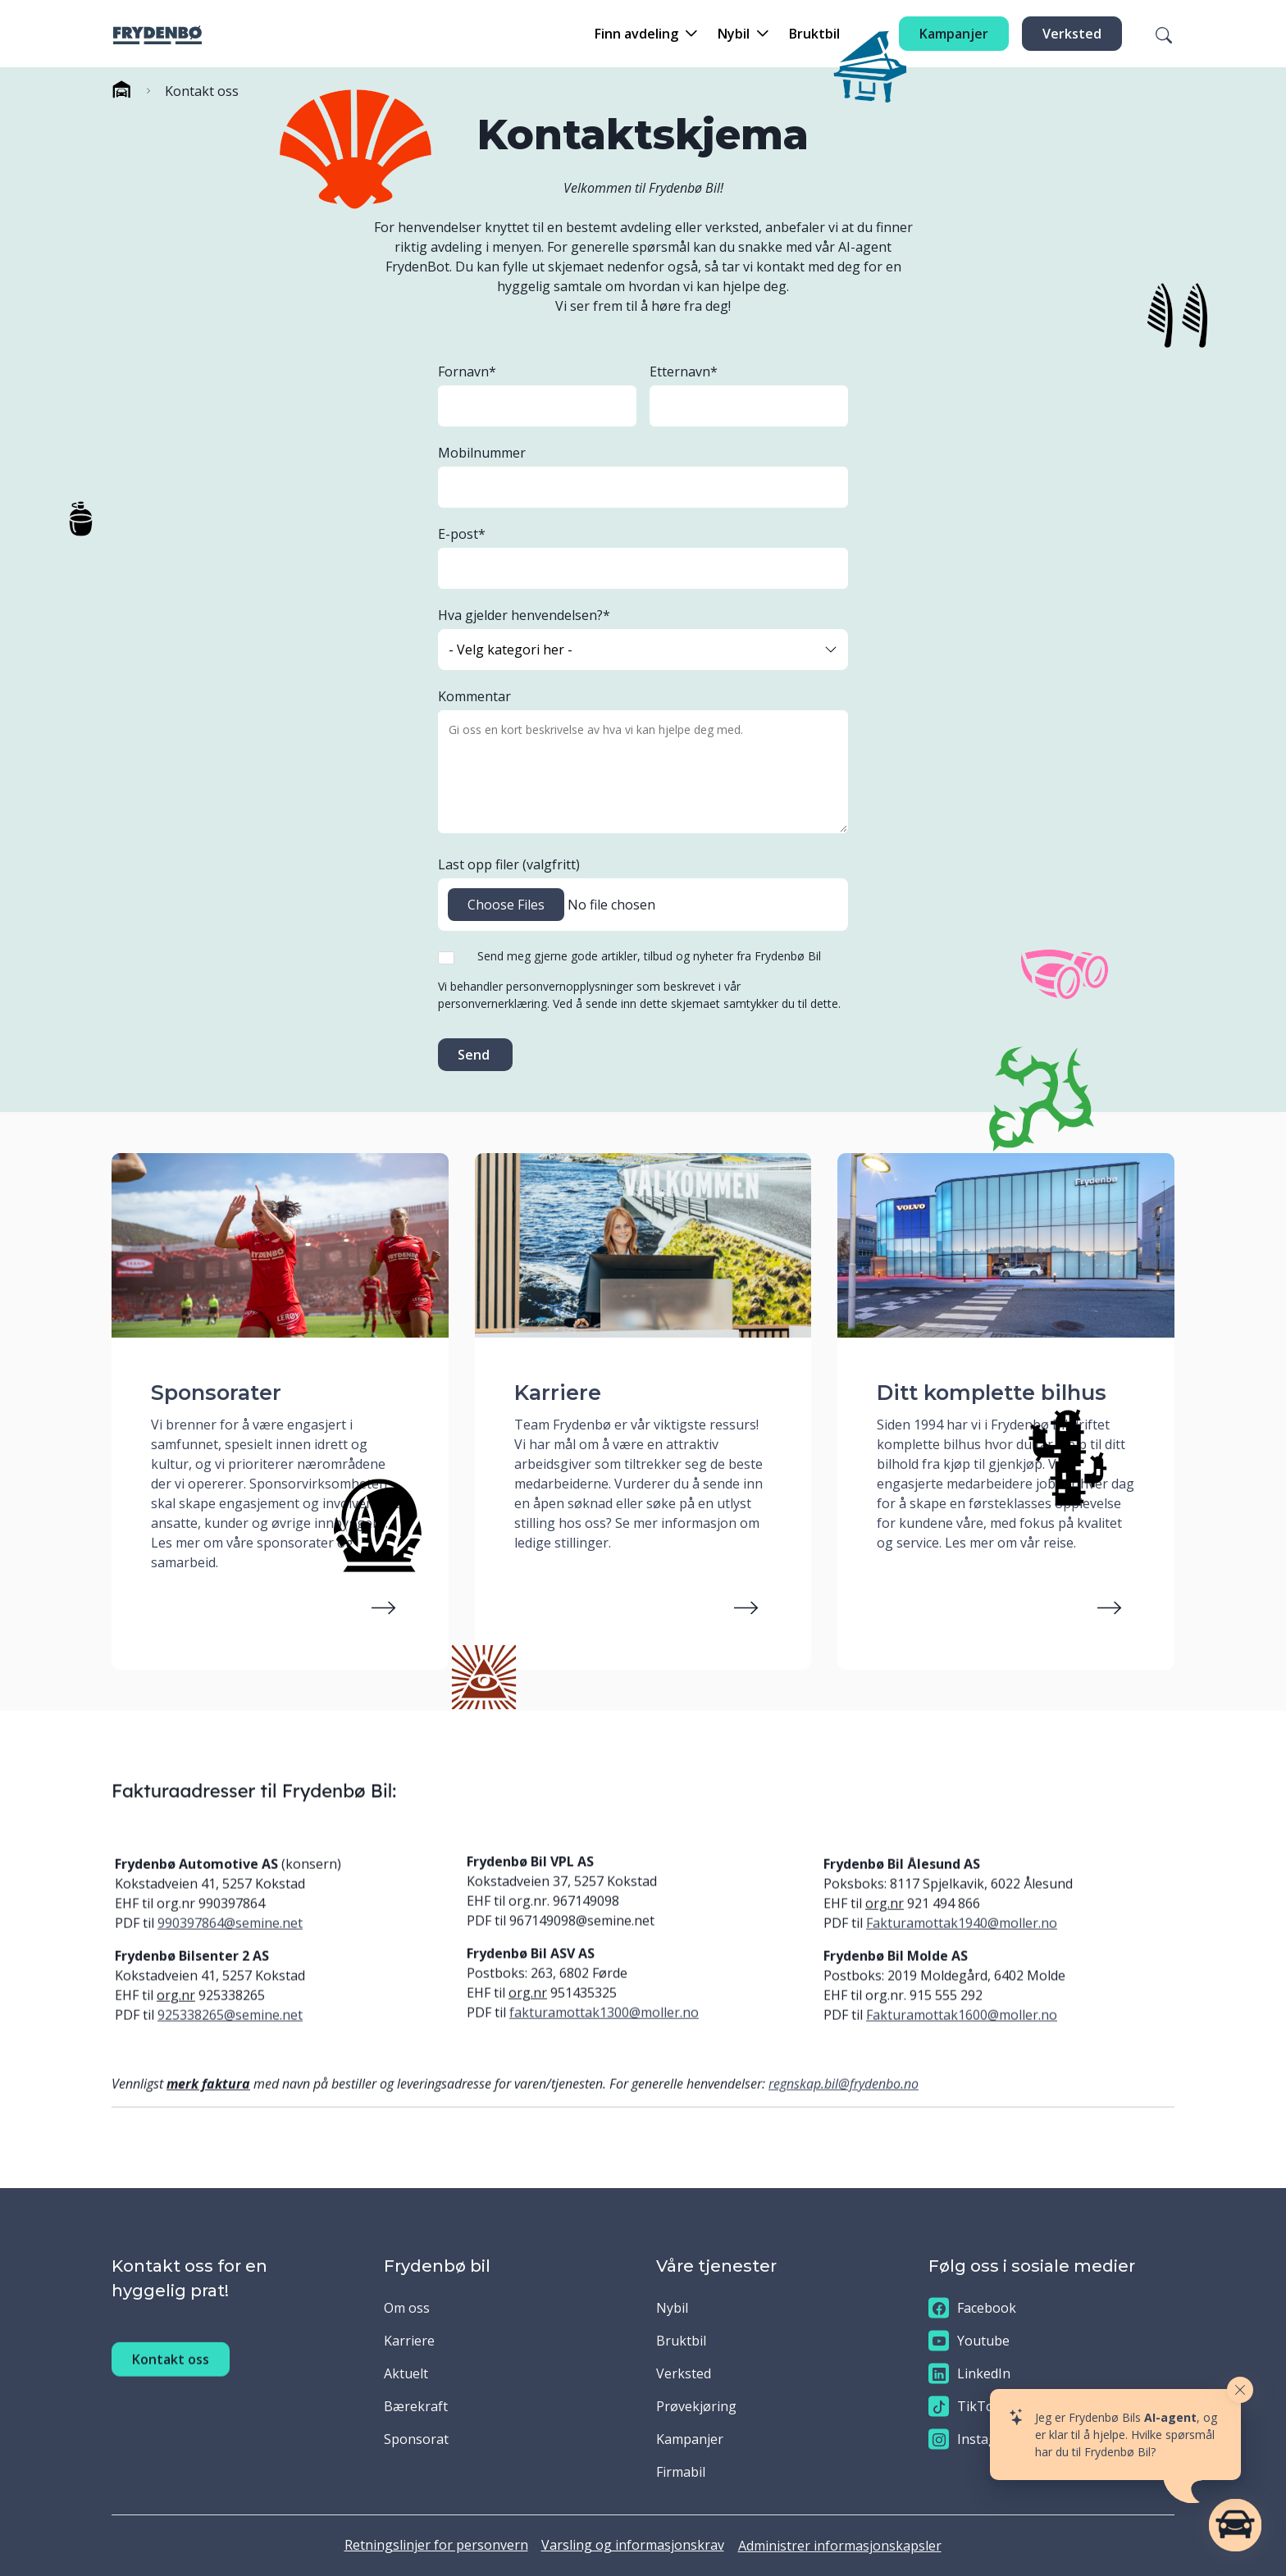 Image resolution: width=1286 pixels, height=2576 pixels. What do you see at coordinates (870, 66) in the screenshot?
I see `access piano or keyboard instrument sounds` at bounding box center [870, 66].